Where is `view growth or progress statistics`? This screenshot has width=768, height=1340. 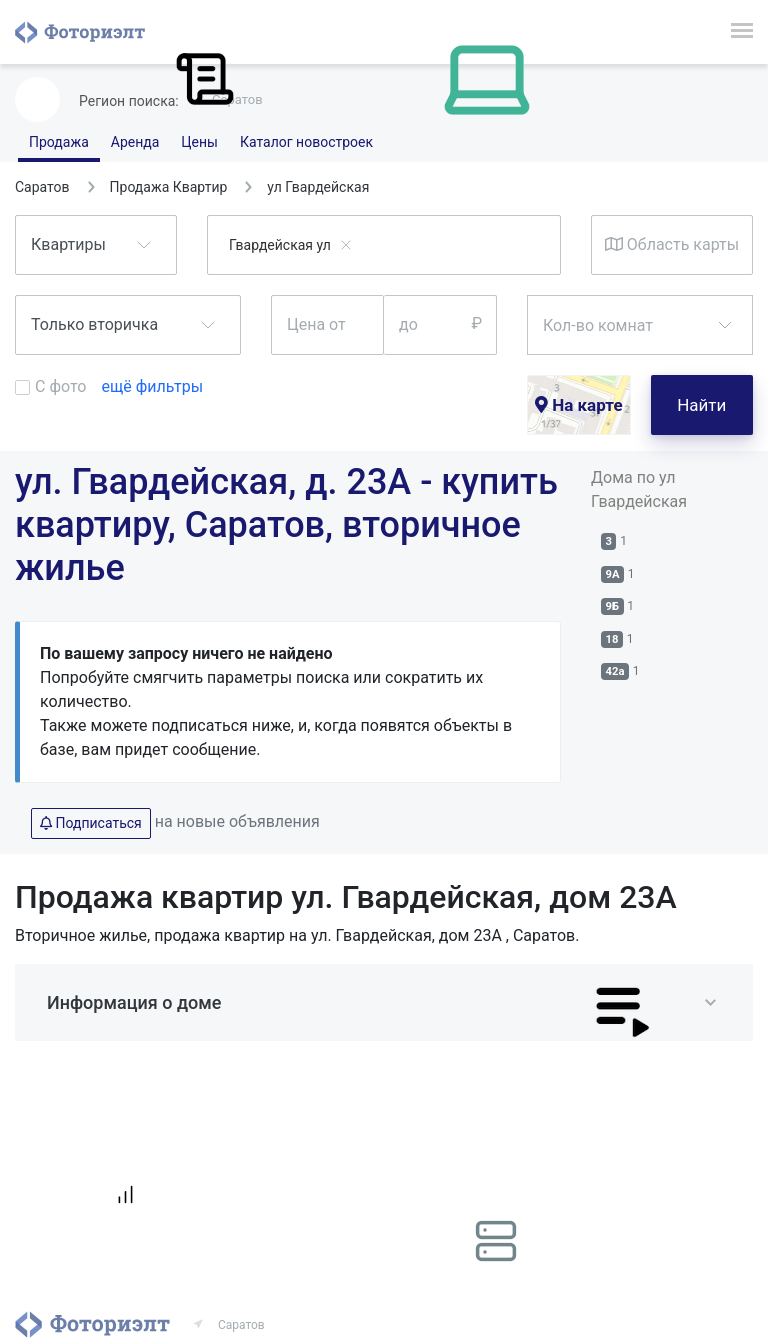 view growth or progress statistics is located at coordinates (125, 1194).